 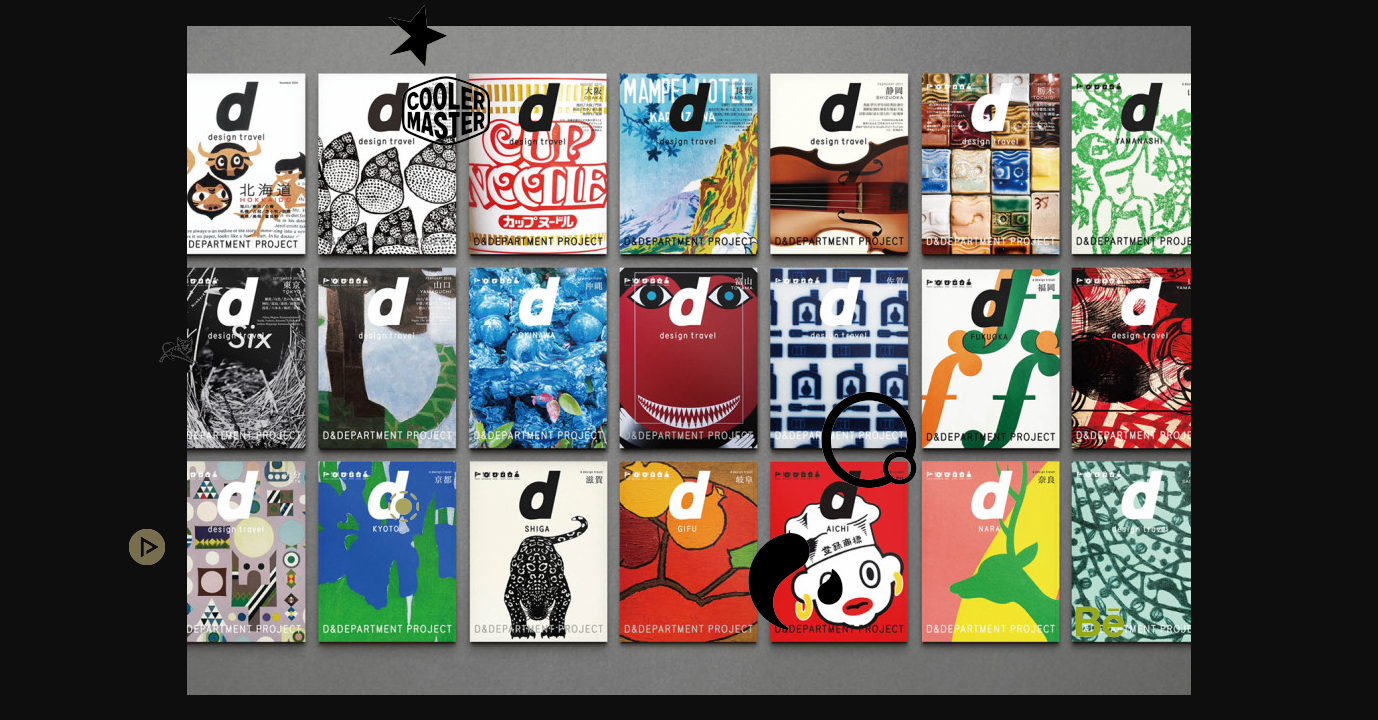 I want to click on open the NewPipe app, so click(x=147, y=547).